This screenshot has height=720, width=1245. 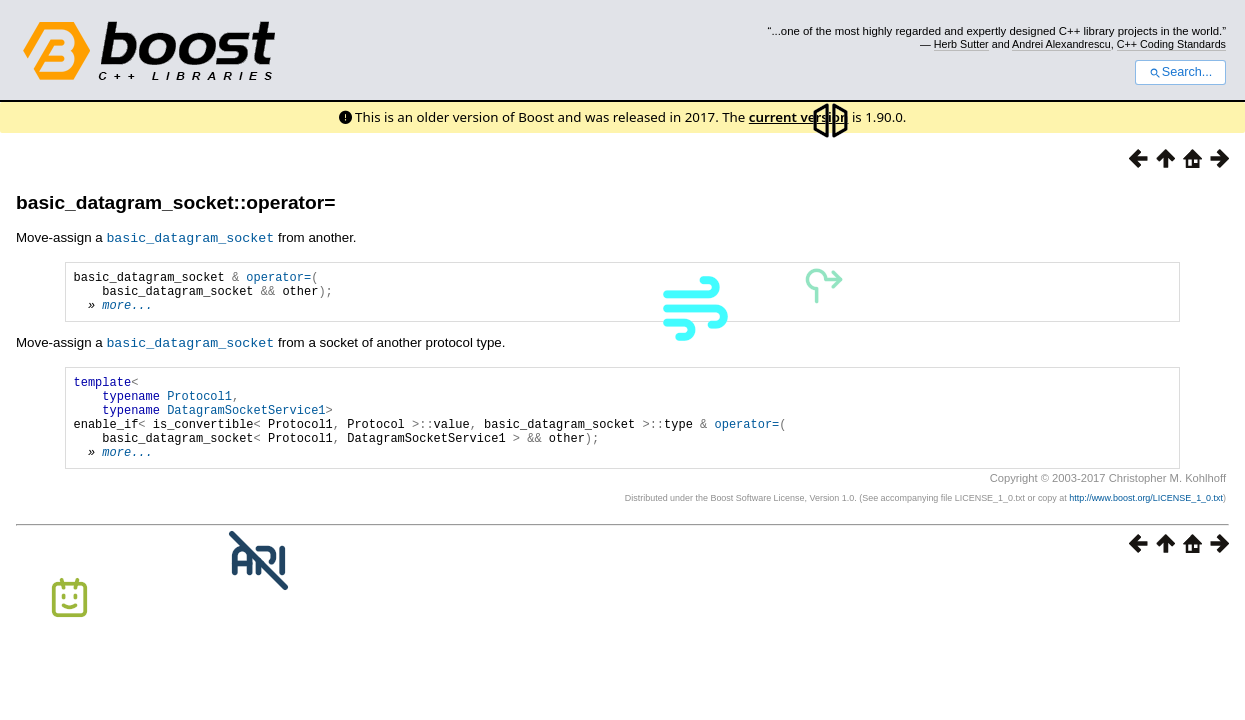 What do you see at coordinates (830, 120) in the screenshot?
I see `MetaBrainz logo` at bounding box center [830, 120].